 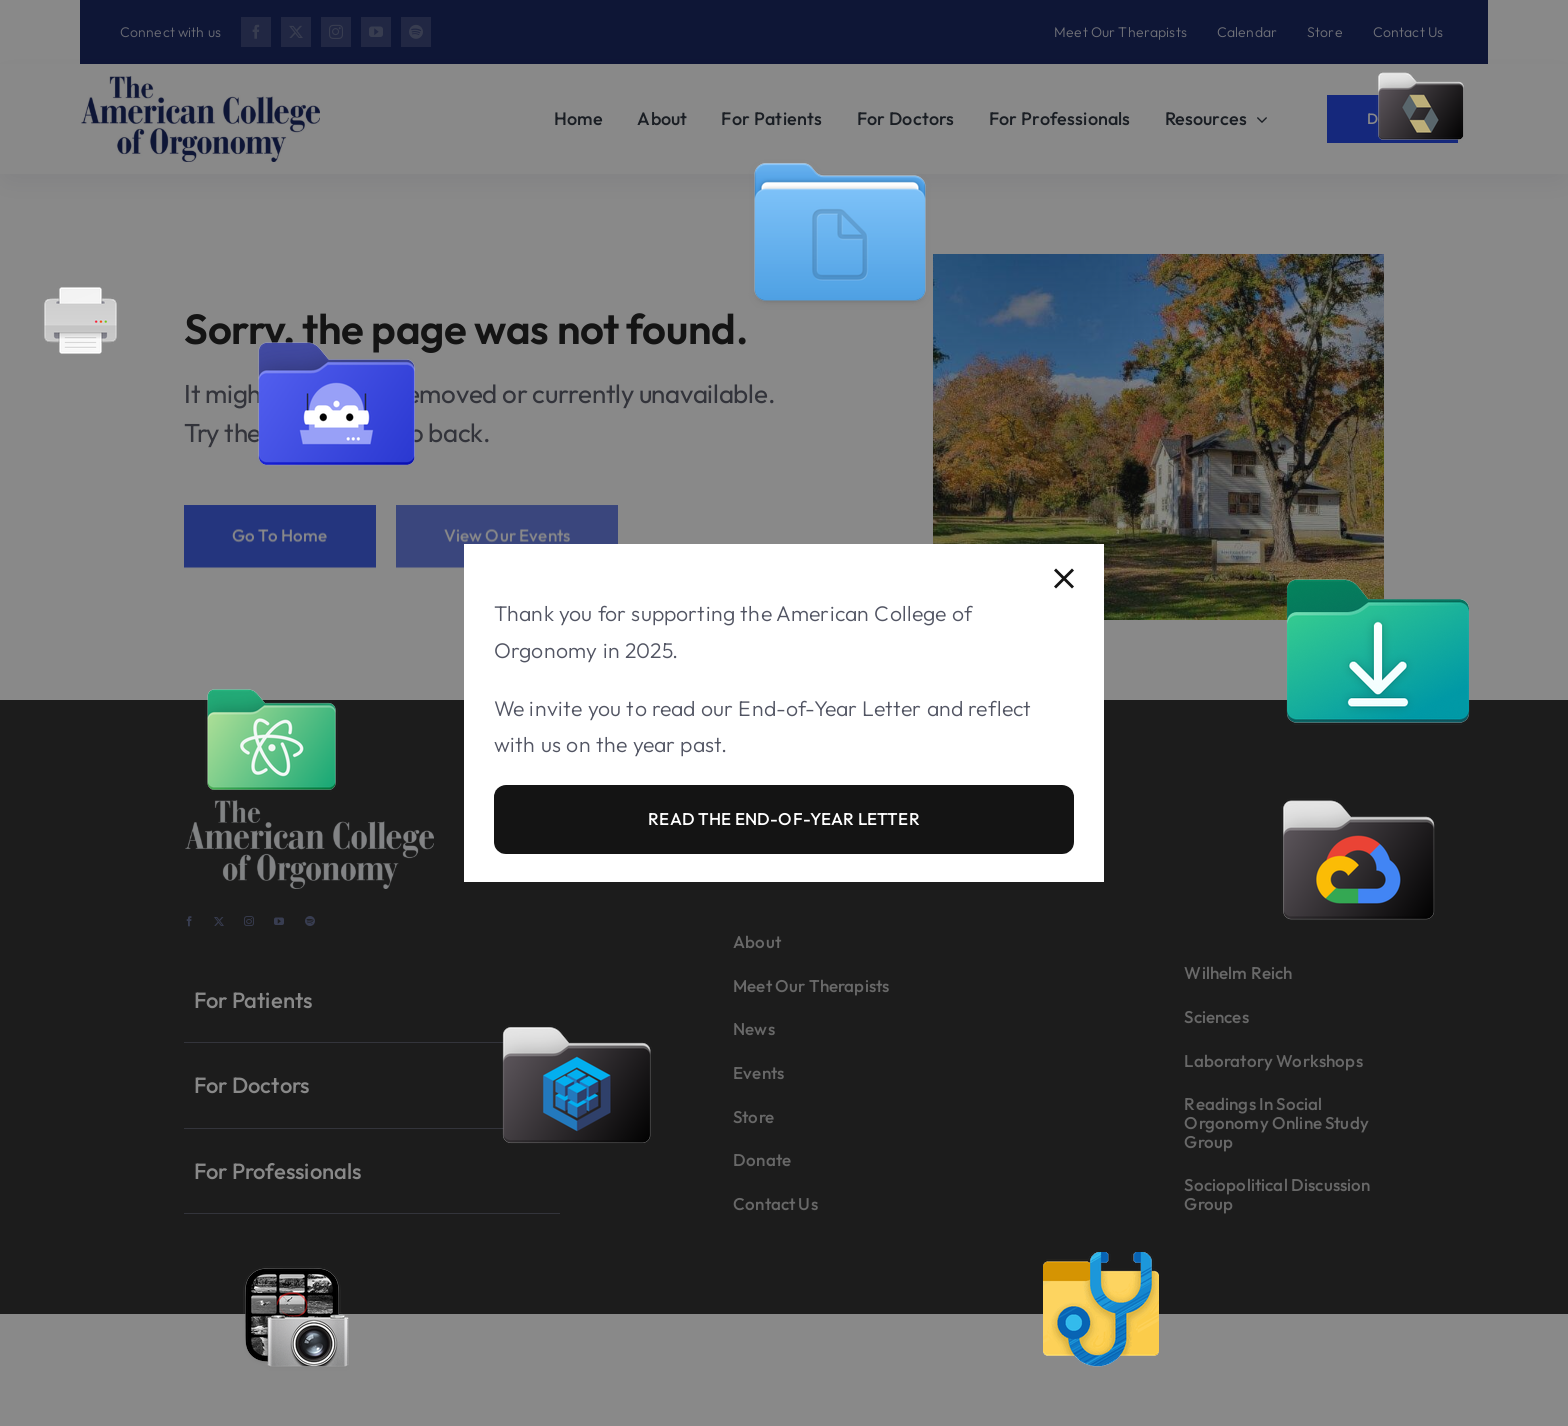 What do you see at coordinates (1101, 1310) in the screenshot?
I see `access system recovery tools and files` at bounding box center [1101, 1310].